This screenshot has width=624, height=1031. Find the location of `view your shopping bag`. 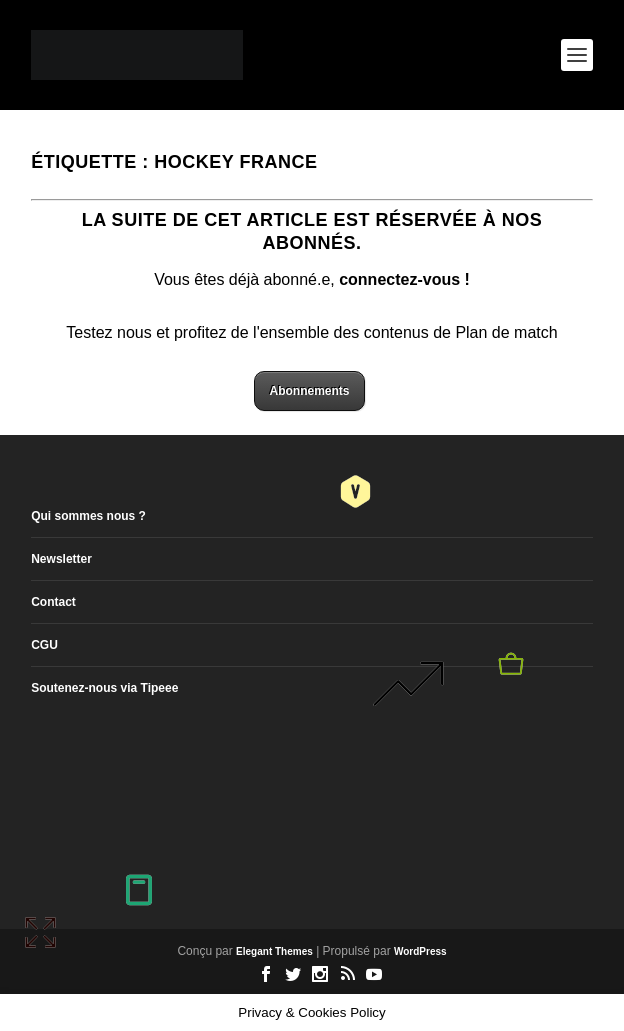

view your shopping bag is located at coordinates (511, 665).